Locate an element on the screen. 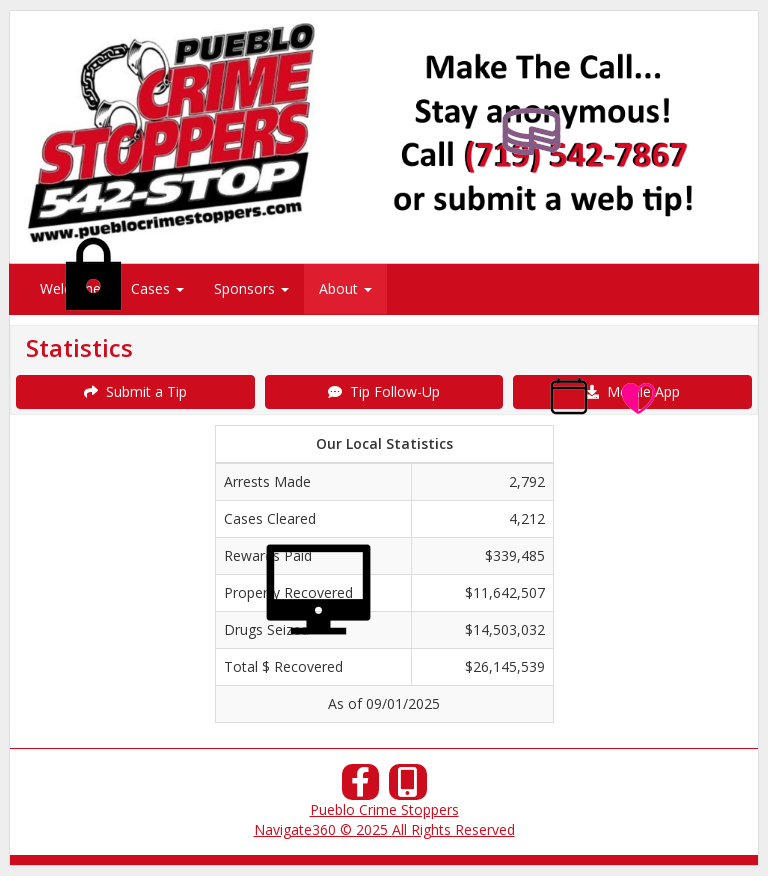 This screenshot has width=768, height=876. switch to desktop view is located at coordinates (318, 589).